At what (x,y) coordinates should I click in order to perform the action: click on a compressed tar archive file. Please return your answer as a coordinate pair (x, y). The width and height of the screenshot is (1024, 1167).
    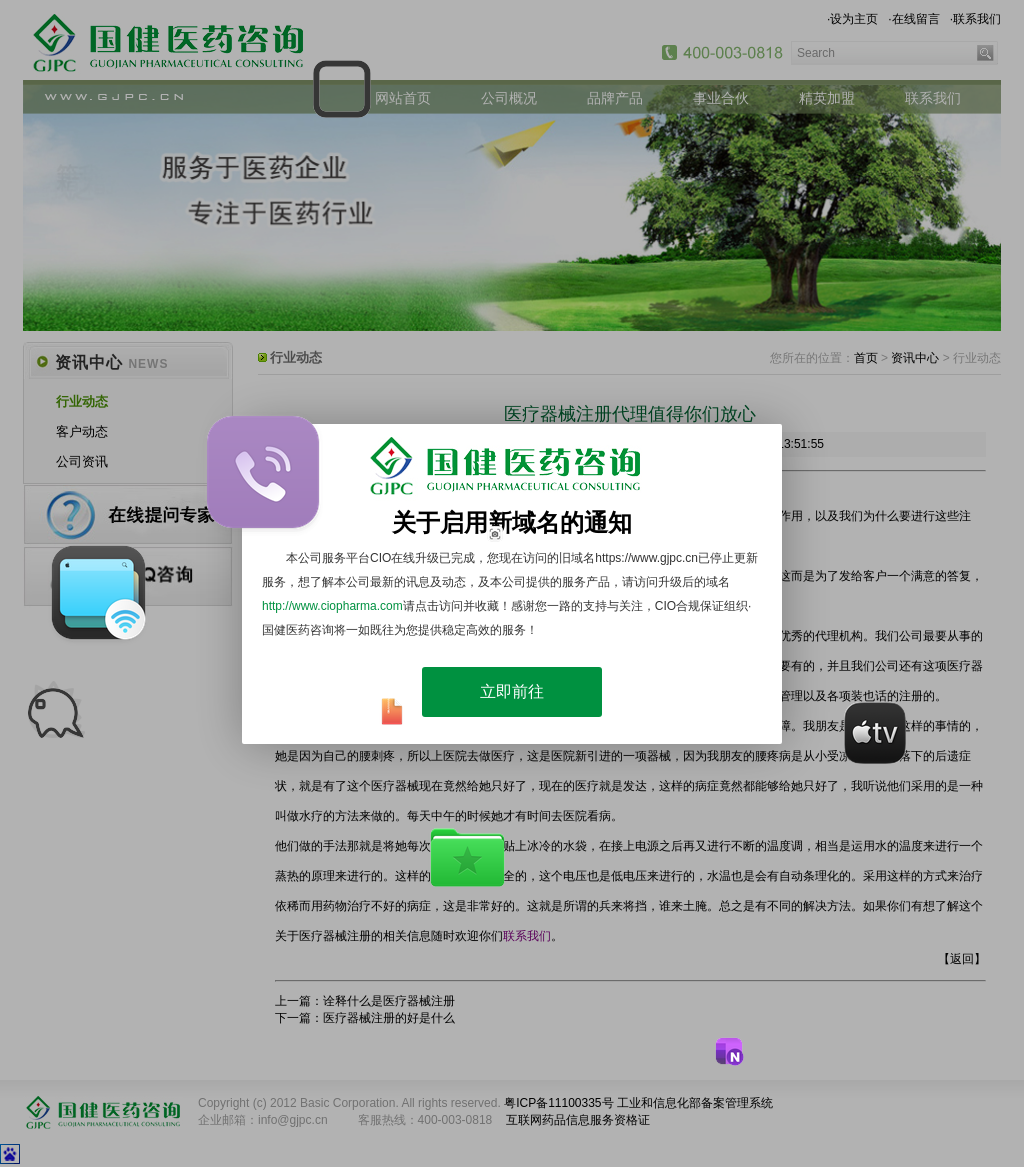
    Looking at the image, I should click on (392, 712).